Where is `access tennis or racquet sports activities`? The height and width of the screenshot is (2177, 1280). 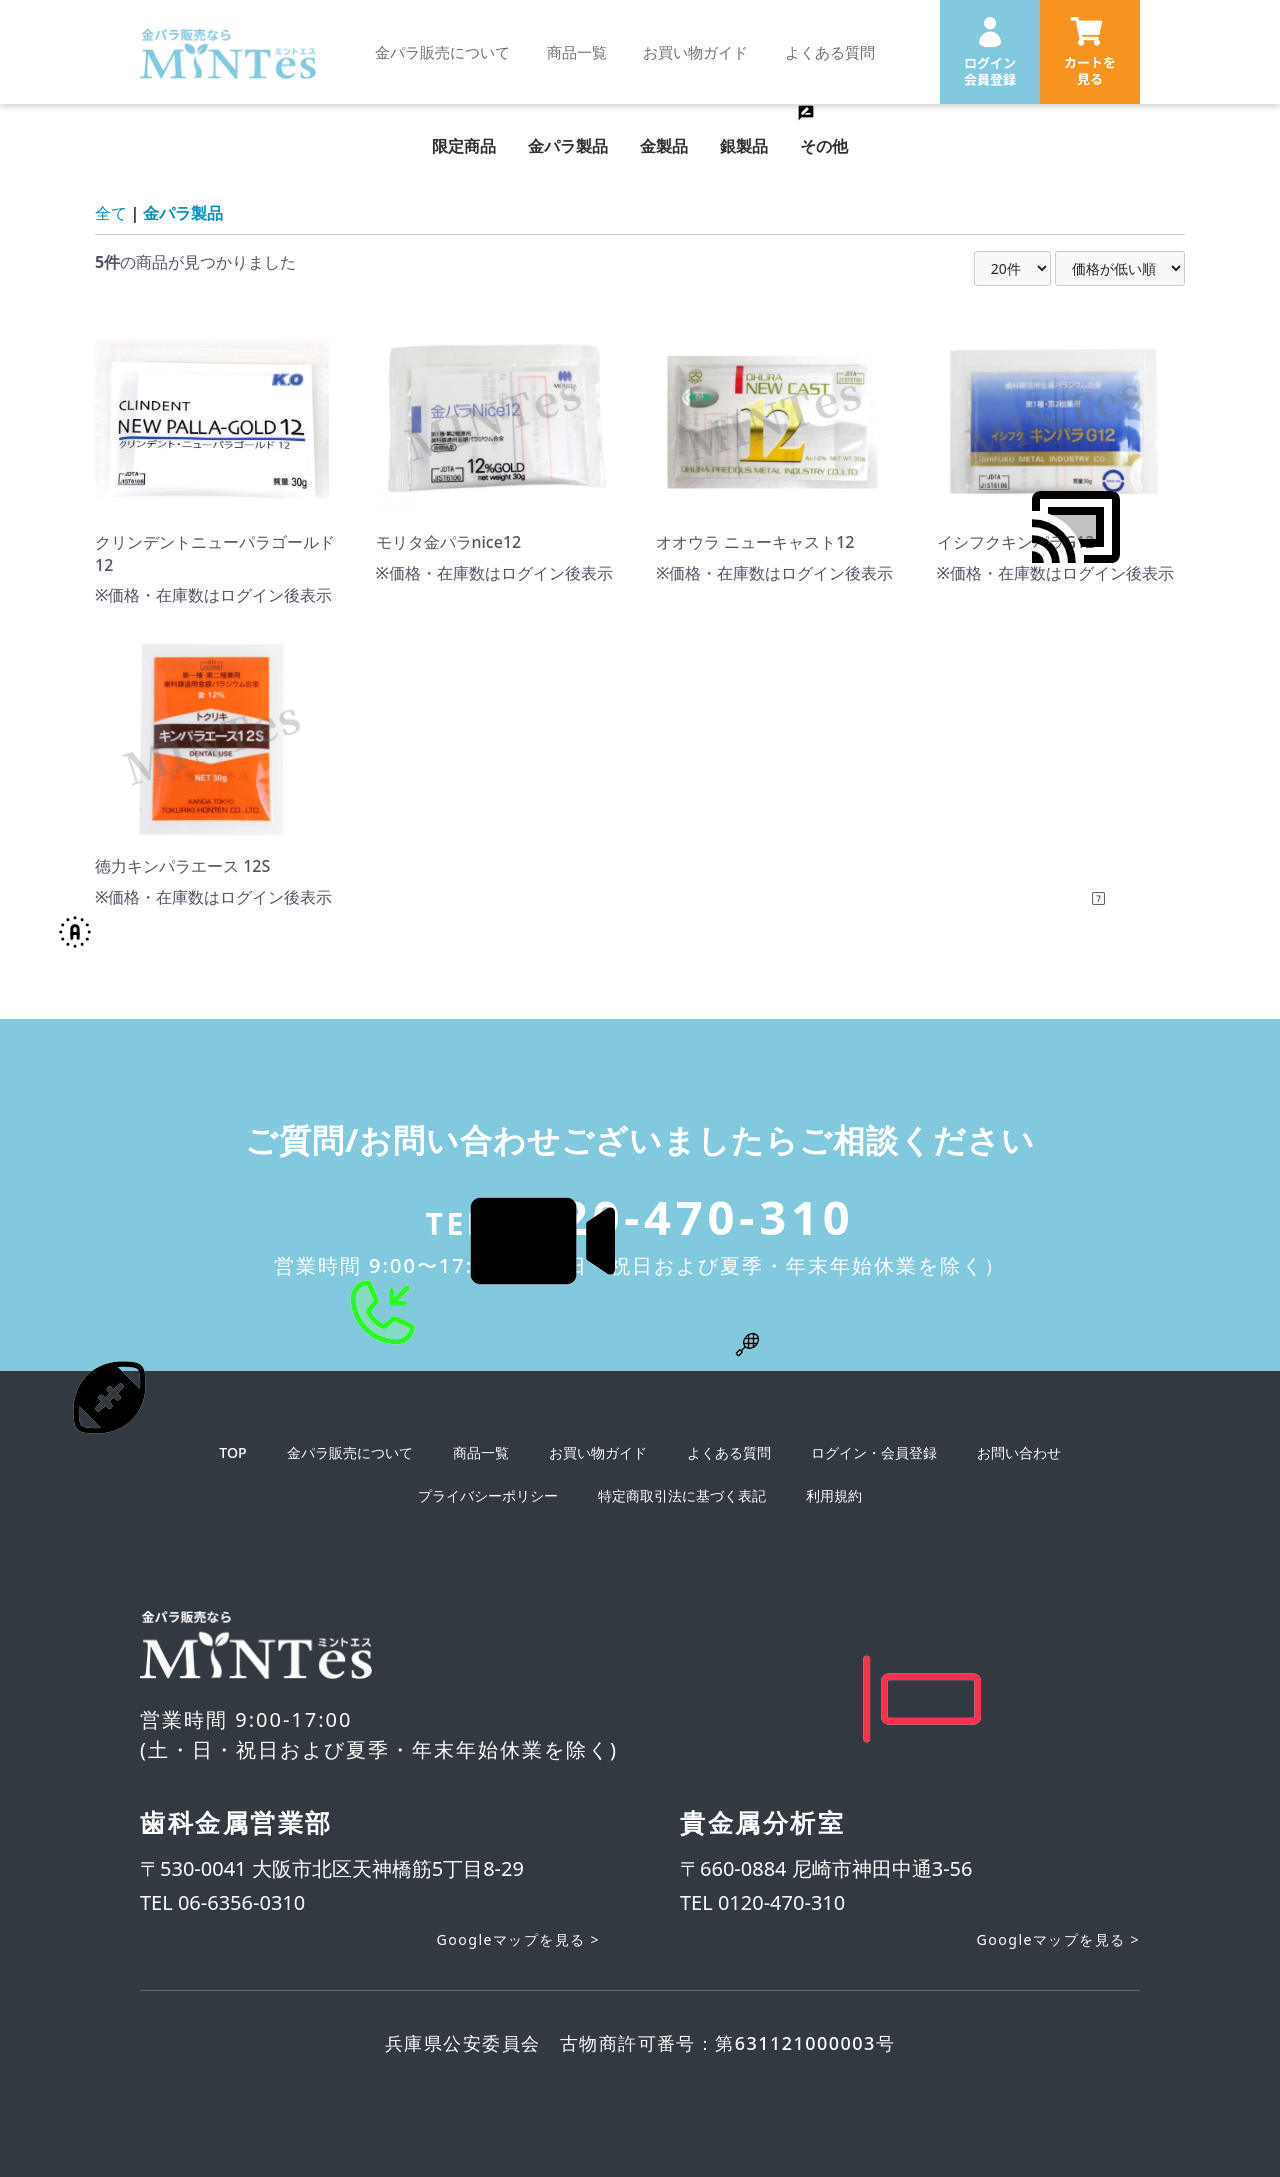 access tennis or racquet sports activities is located at coordinates (747, 1345).